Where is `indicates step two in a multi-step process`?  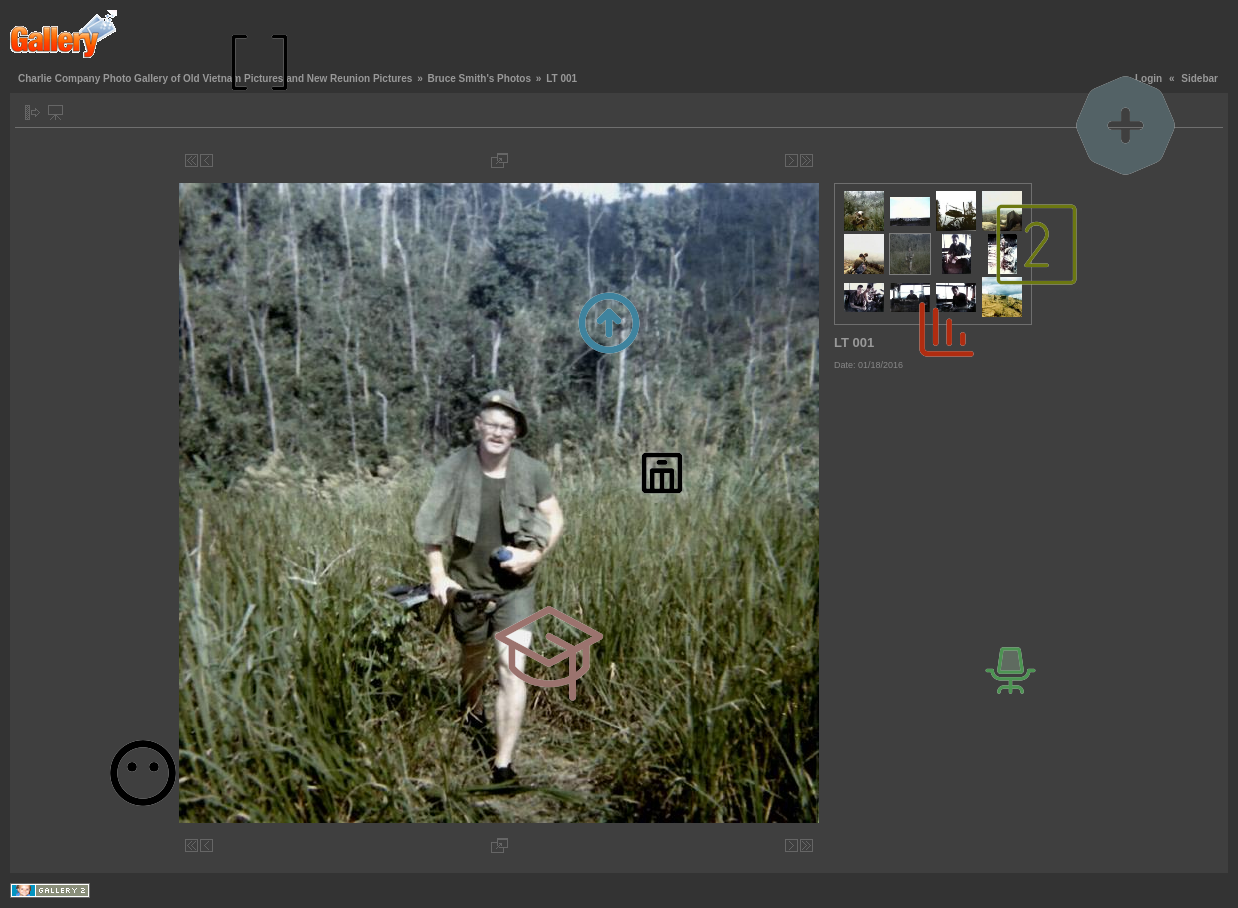 indicates step two in a multi-step process is located at coordinates (1036, 244).